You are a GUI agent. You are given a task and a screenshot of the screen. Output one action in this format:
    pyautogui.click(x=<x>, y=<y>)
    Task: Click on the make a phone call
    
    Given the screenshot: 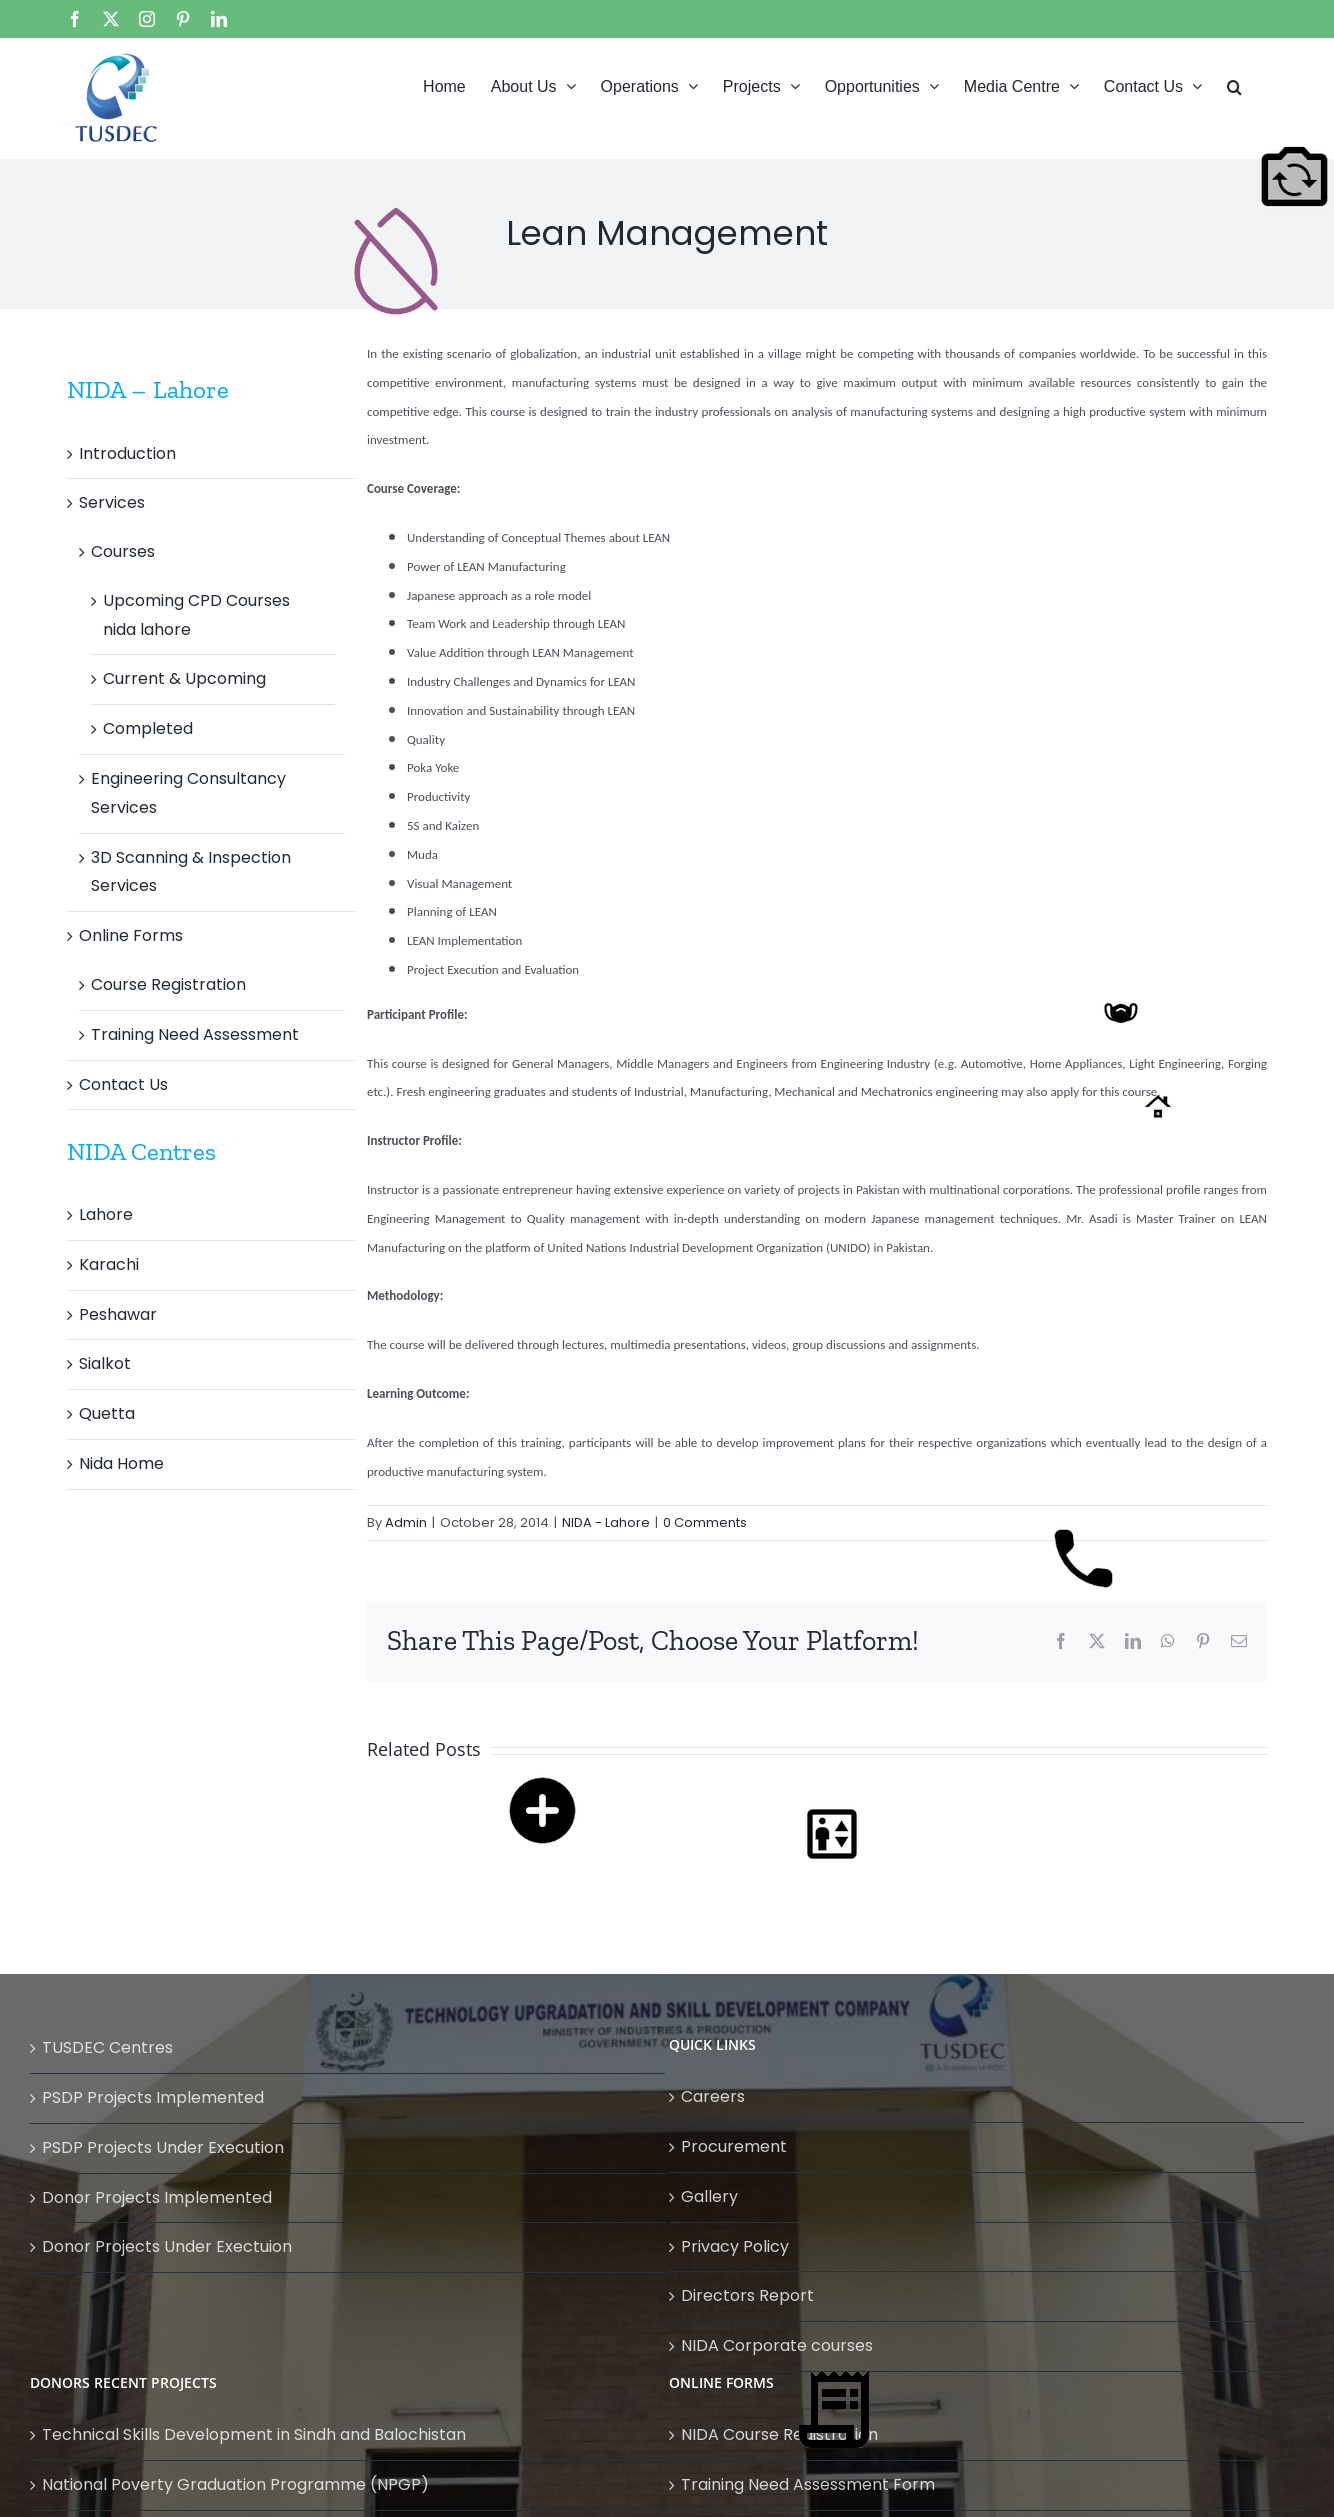 What is the action you would take?
    pyautogui.click(x=1083, y=1558)
    